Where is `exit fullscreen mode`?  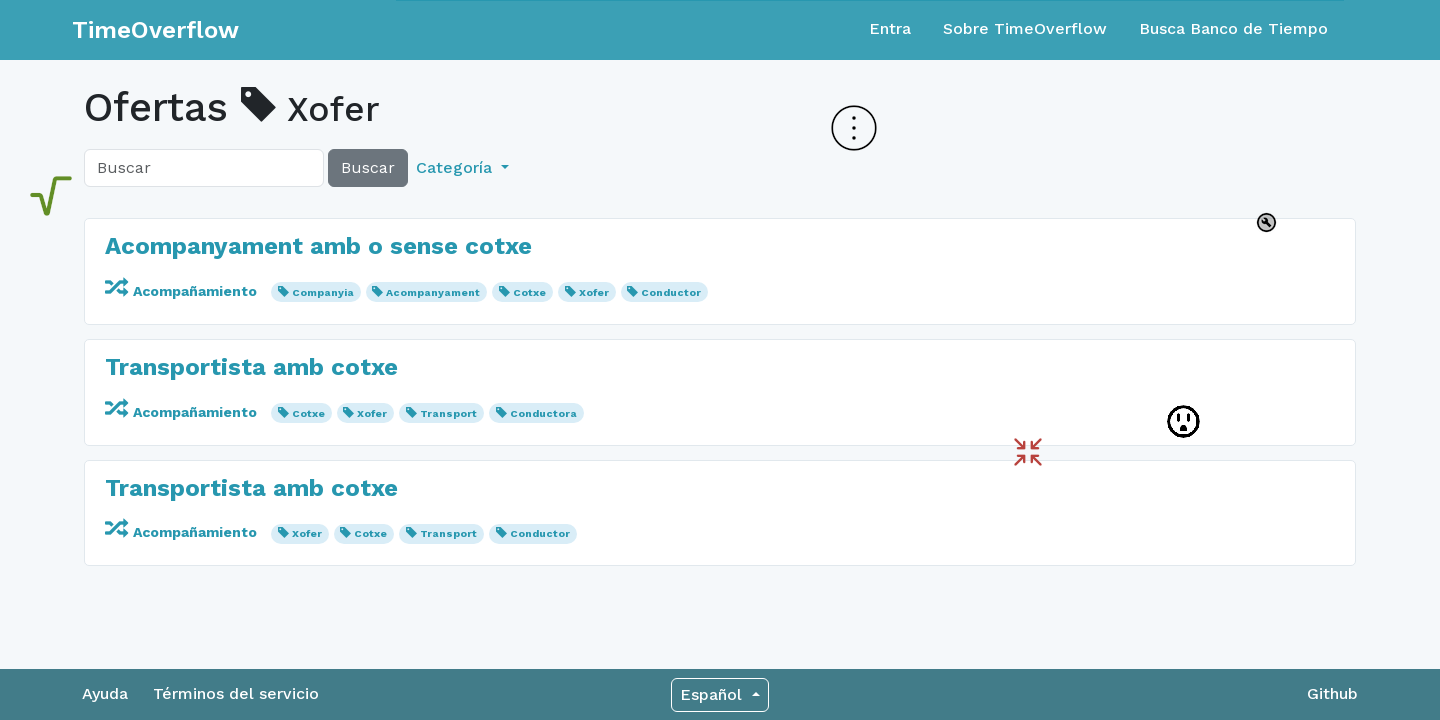
exit fullscreen mode is located at coordinates (1028, 452).